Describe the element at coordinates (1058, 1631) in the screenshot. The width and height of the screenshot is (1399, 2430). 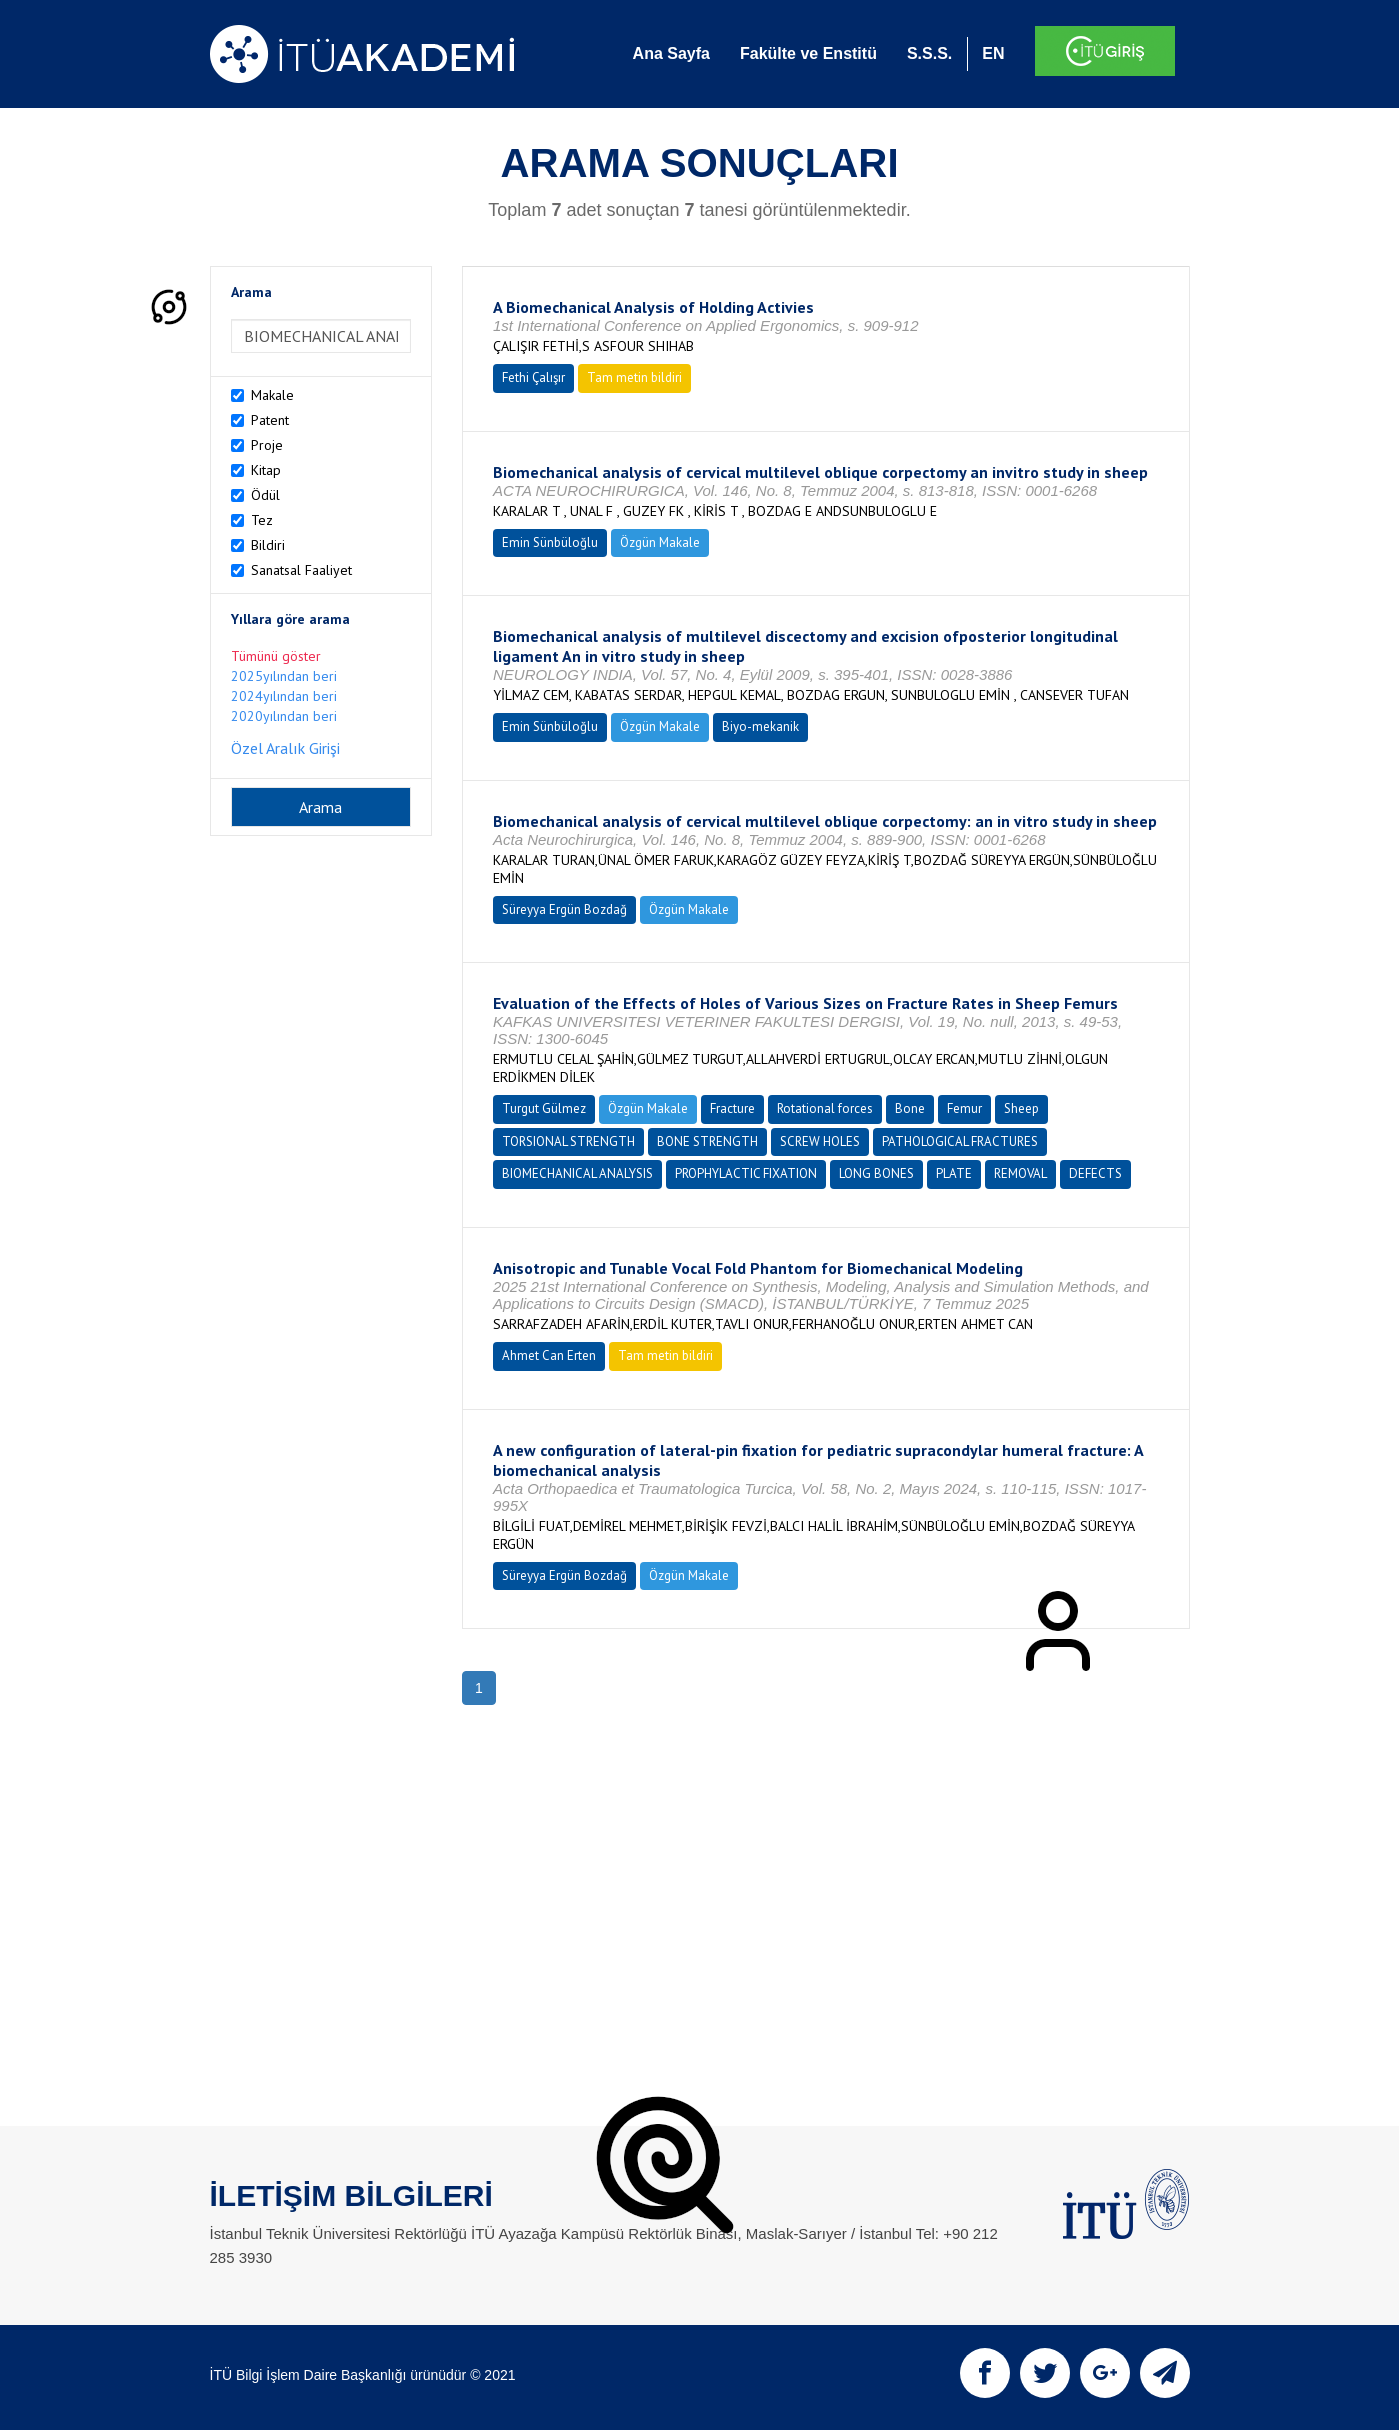
I see `view your profile` at that location.